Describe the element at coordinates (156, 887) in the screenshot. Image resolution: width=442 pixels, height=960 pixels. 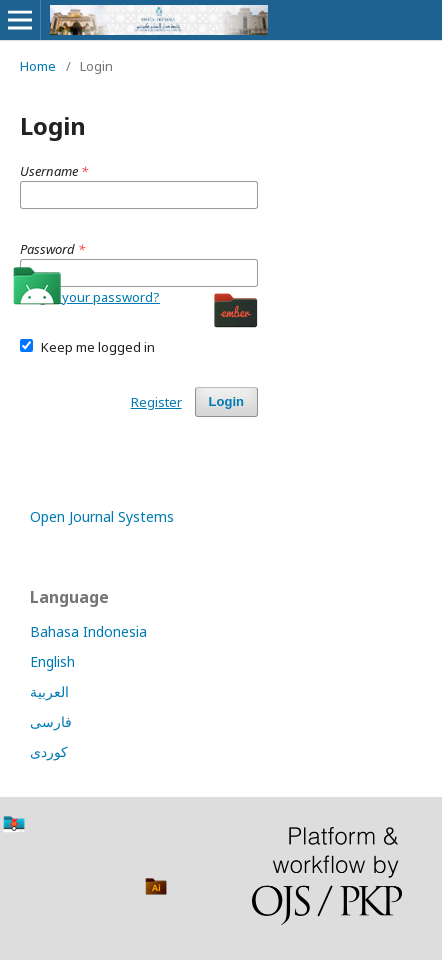
I see `open folder containing adobe illustrator files` at that location.